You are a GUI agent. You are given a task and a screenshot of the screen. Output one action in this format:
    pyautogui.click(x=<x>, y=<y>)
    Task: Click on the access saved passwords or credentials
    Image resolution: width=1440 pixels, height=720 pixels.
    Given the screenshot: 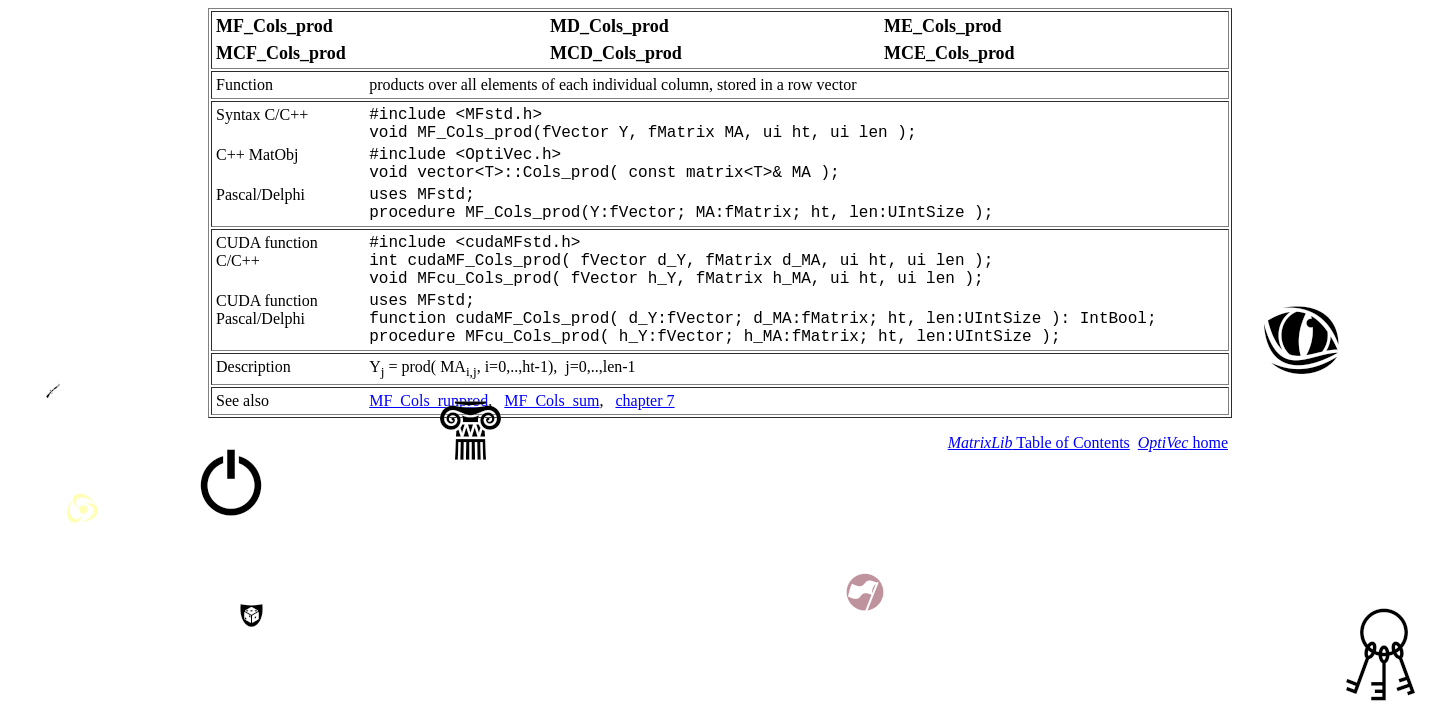 What is the action you would take?
    pyautogui.click(x=1380, y=654)
    